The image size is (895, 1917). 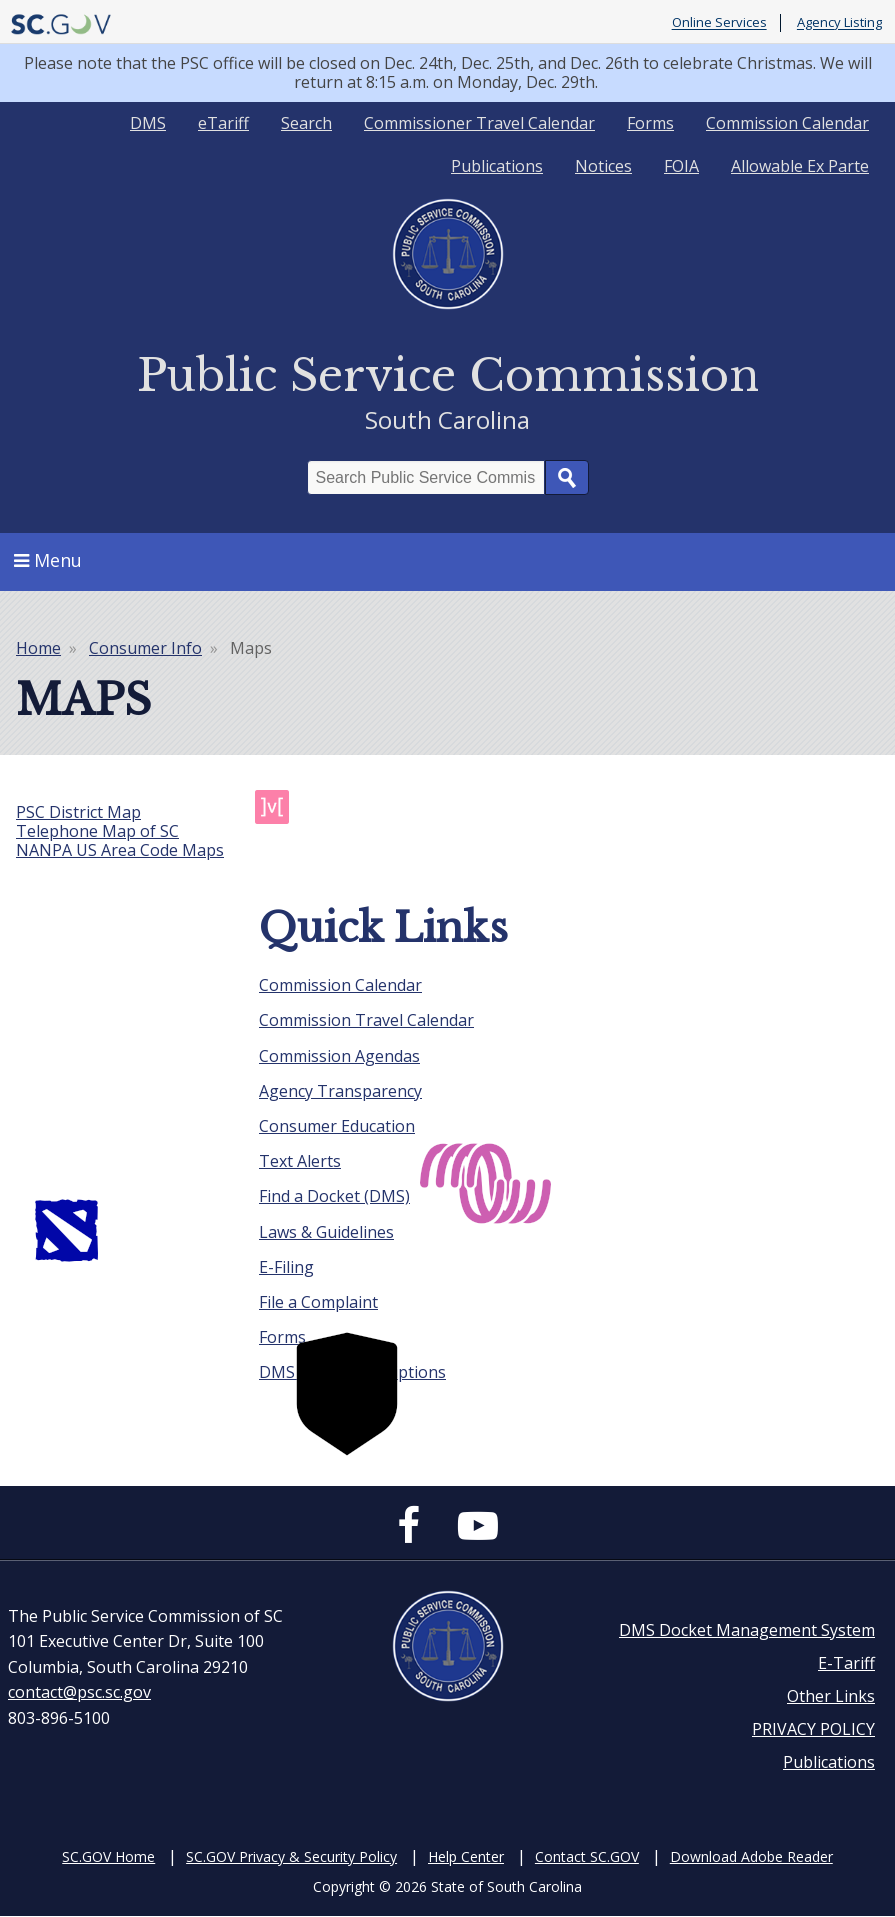 I want to click on launch Dota 2 game, so click(x=66, y=1230).